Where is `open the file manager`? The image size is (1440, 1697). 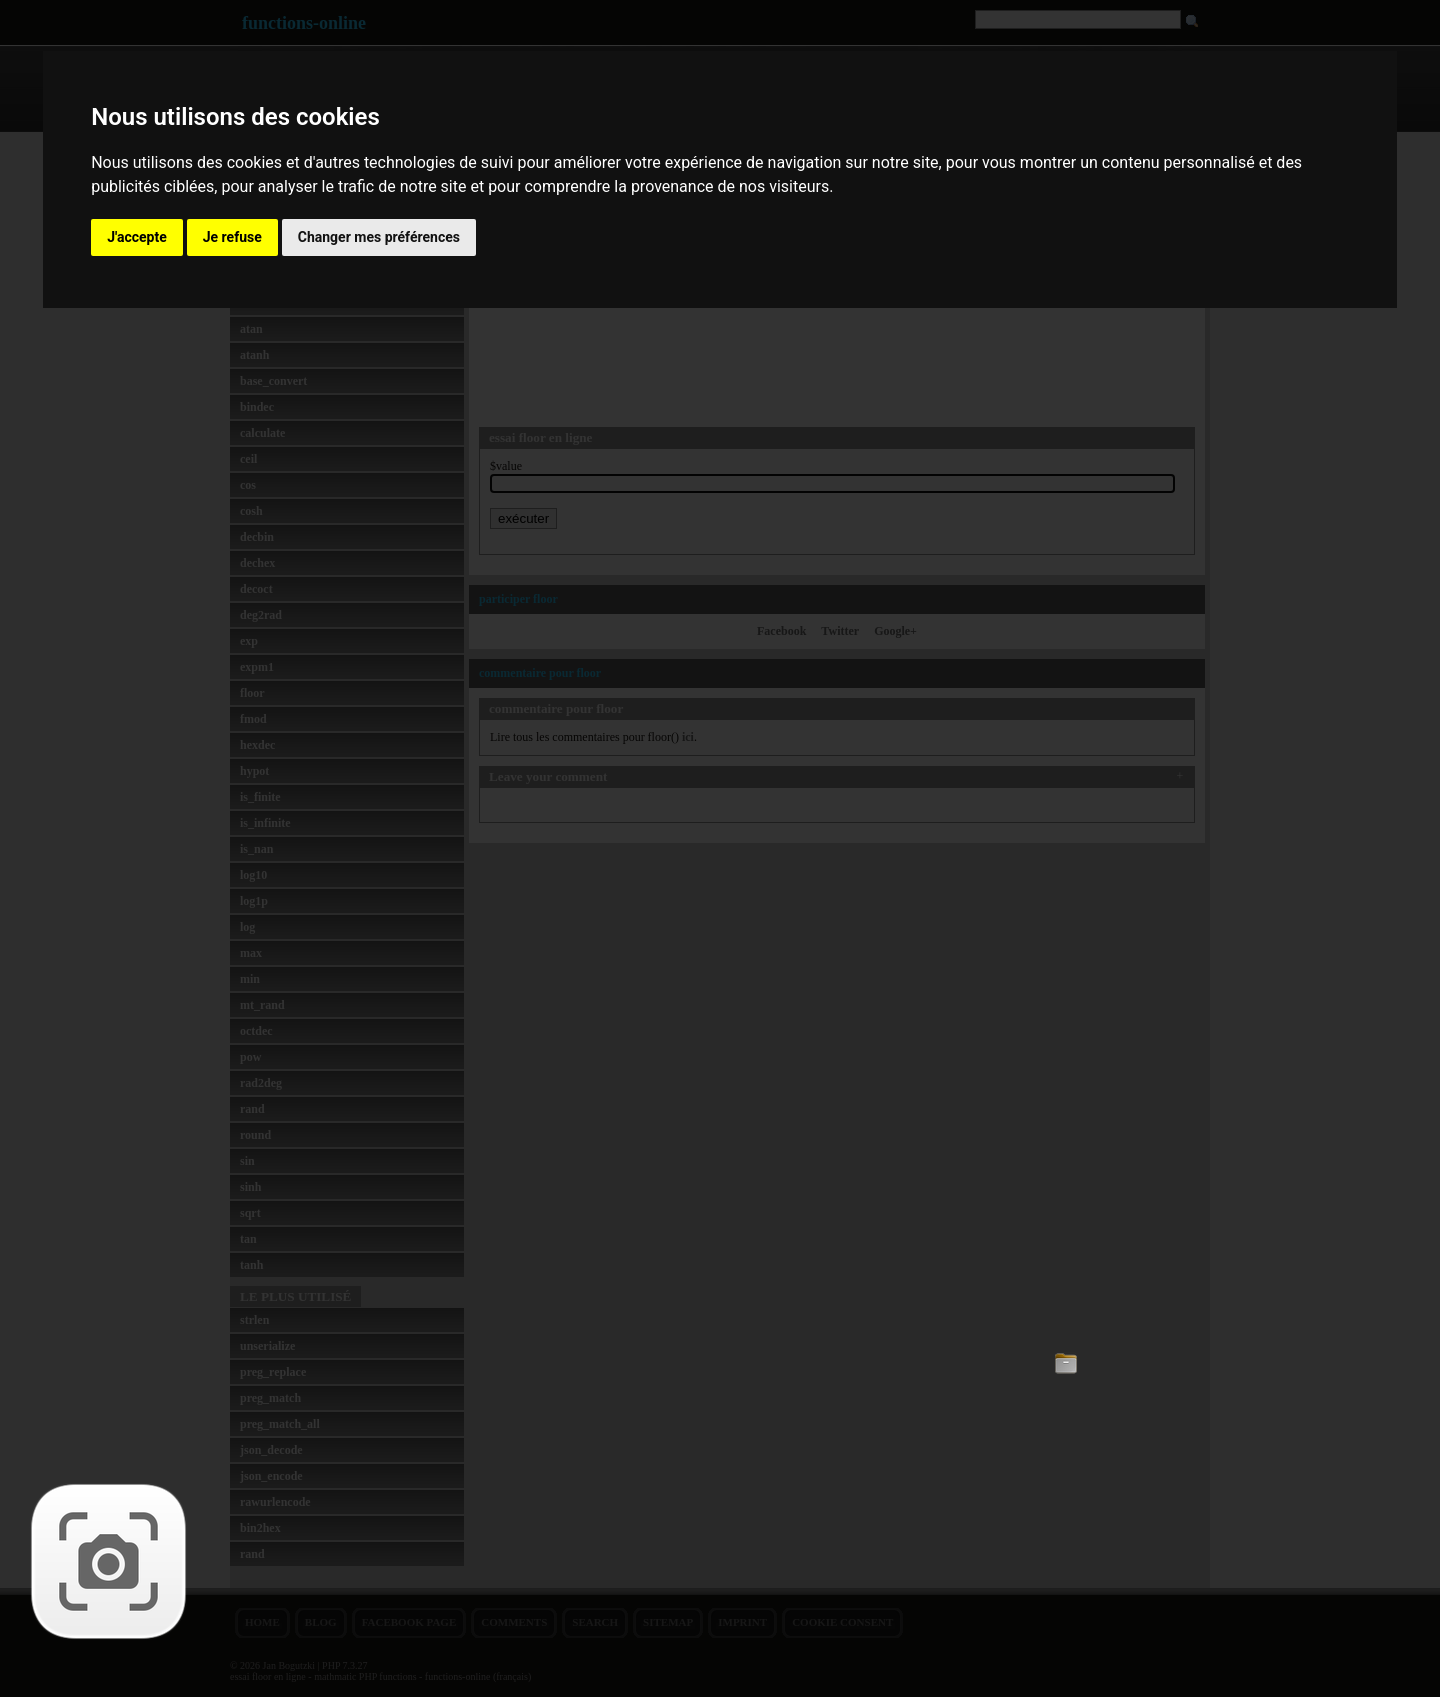 open the file manager is located at coordinates (1066, 1363).